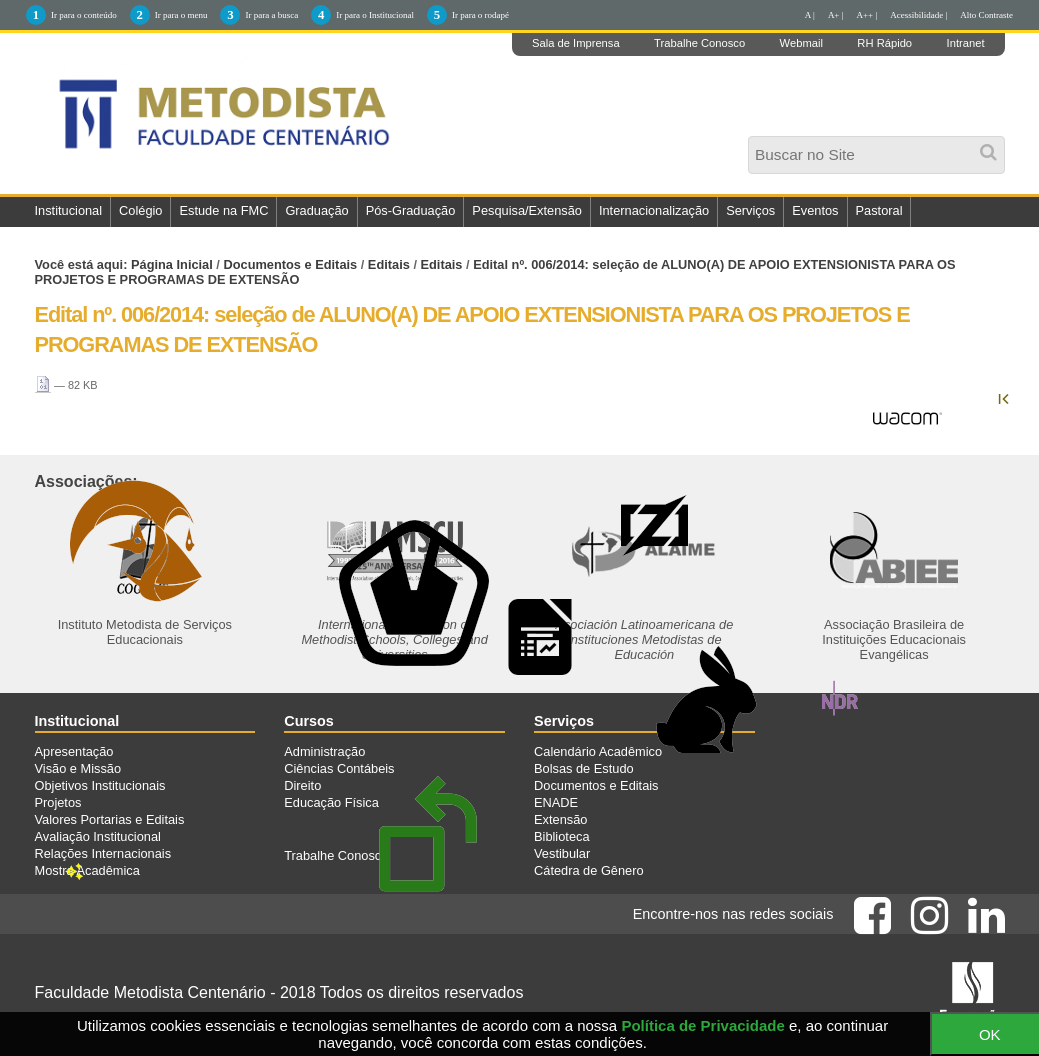 This screenshot has width=1039, height=1056. Describe the element at coordinates (1003, 399) in the screenshot. I see `skip to previous track` at that location.